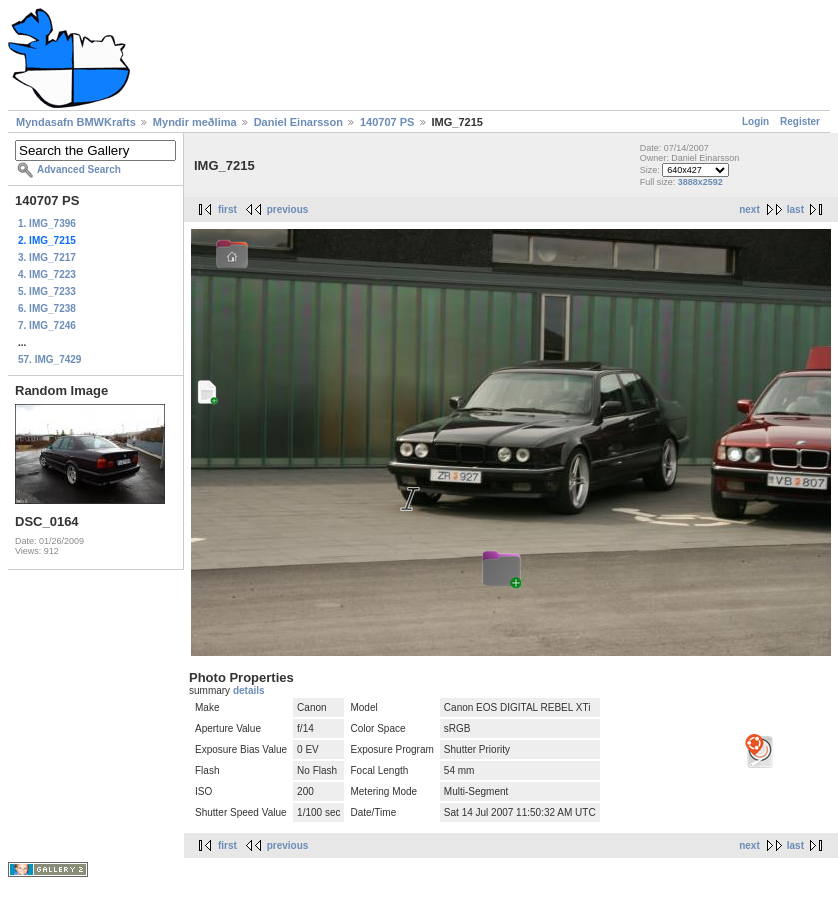  I want to click on launch the ubiquity installer for ubuntu, so click(760, 752).